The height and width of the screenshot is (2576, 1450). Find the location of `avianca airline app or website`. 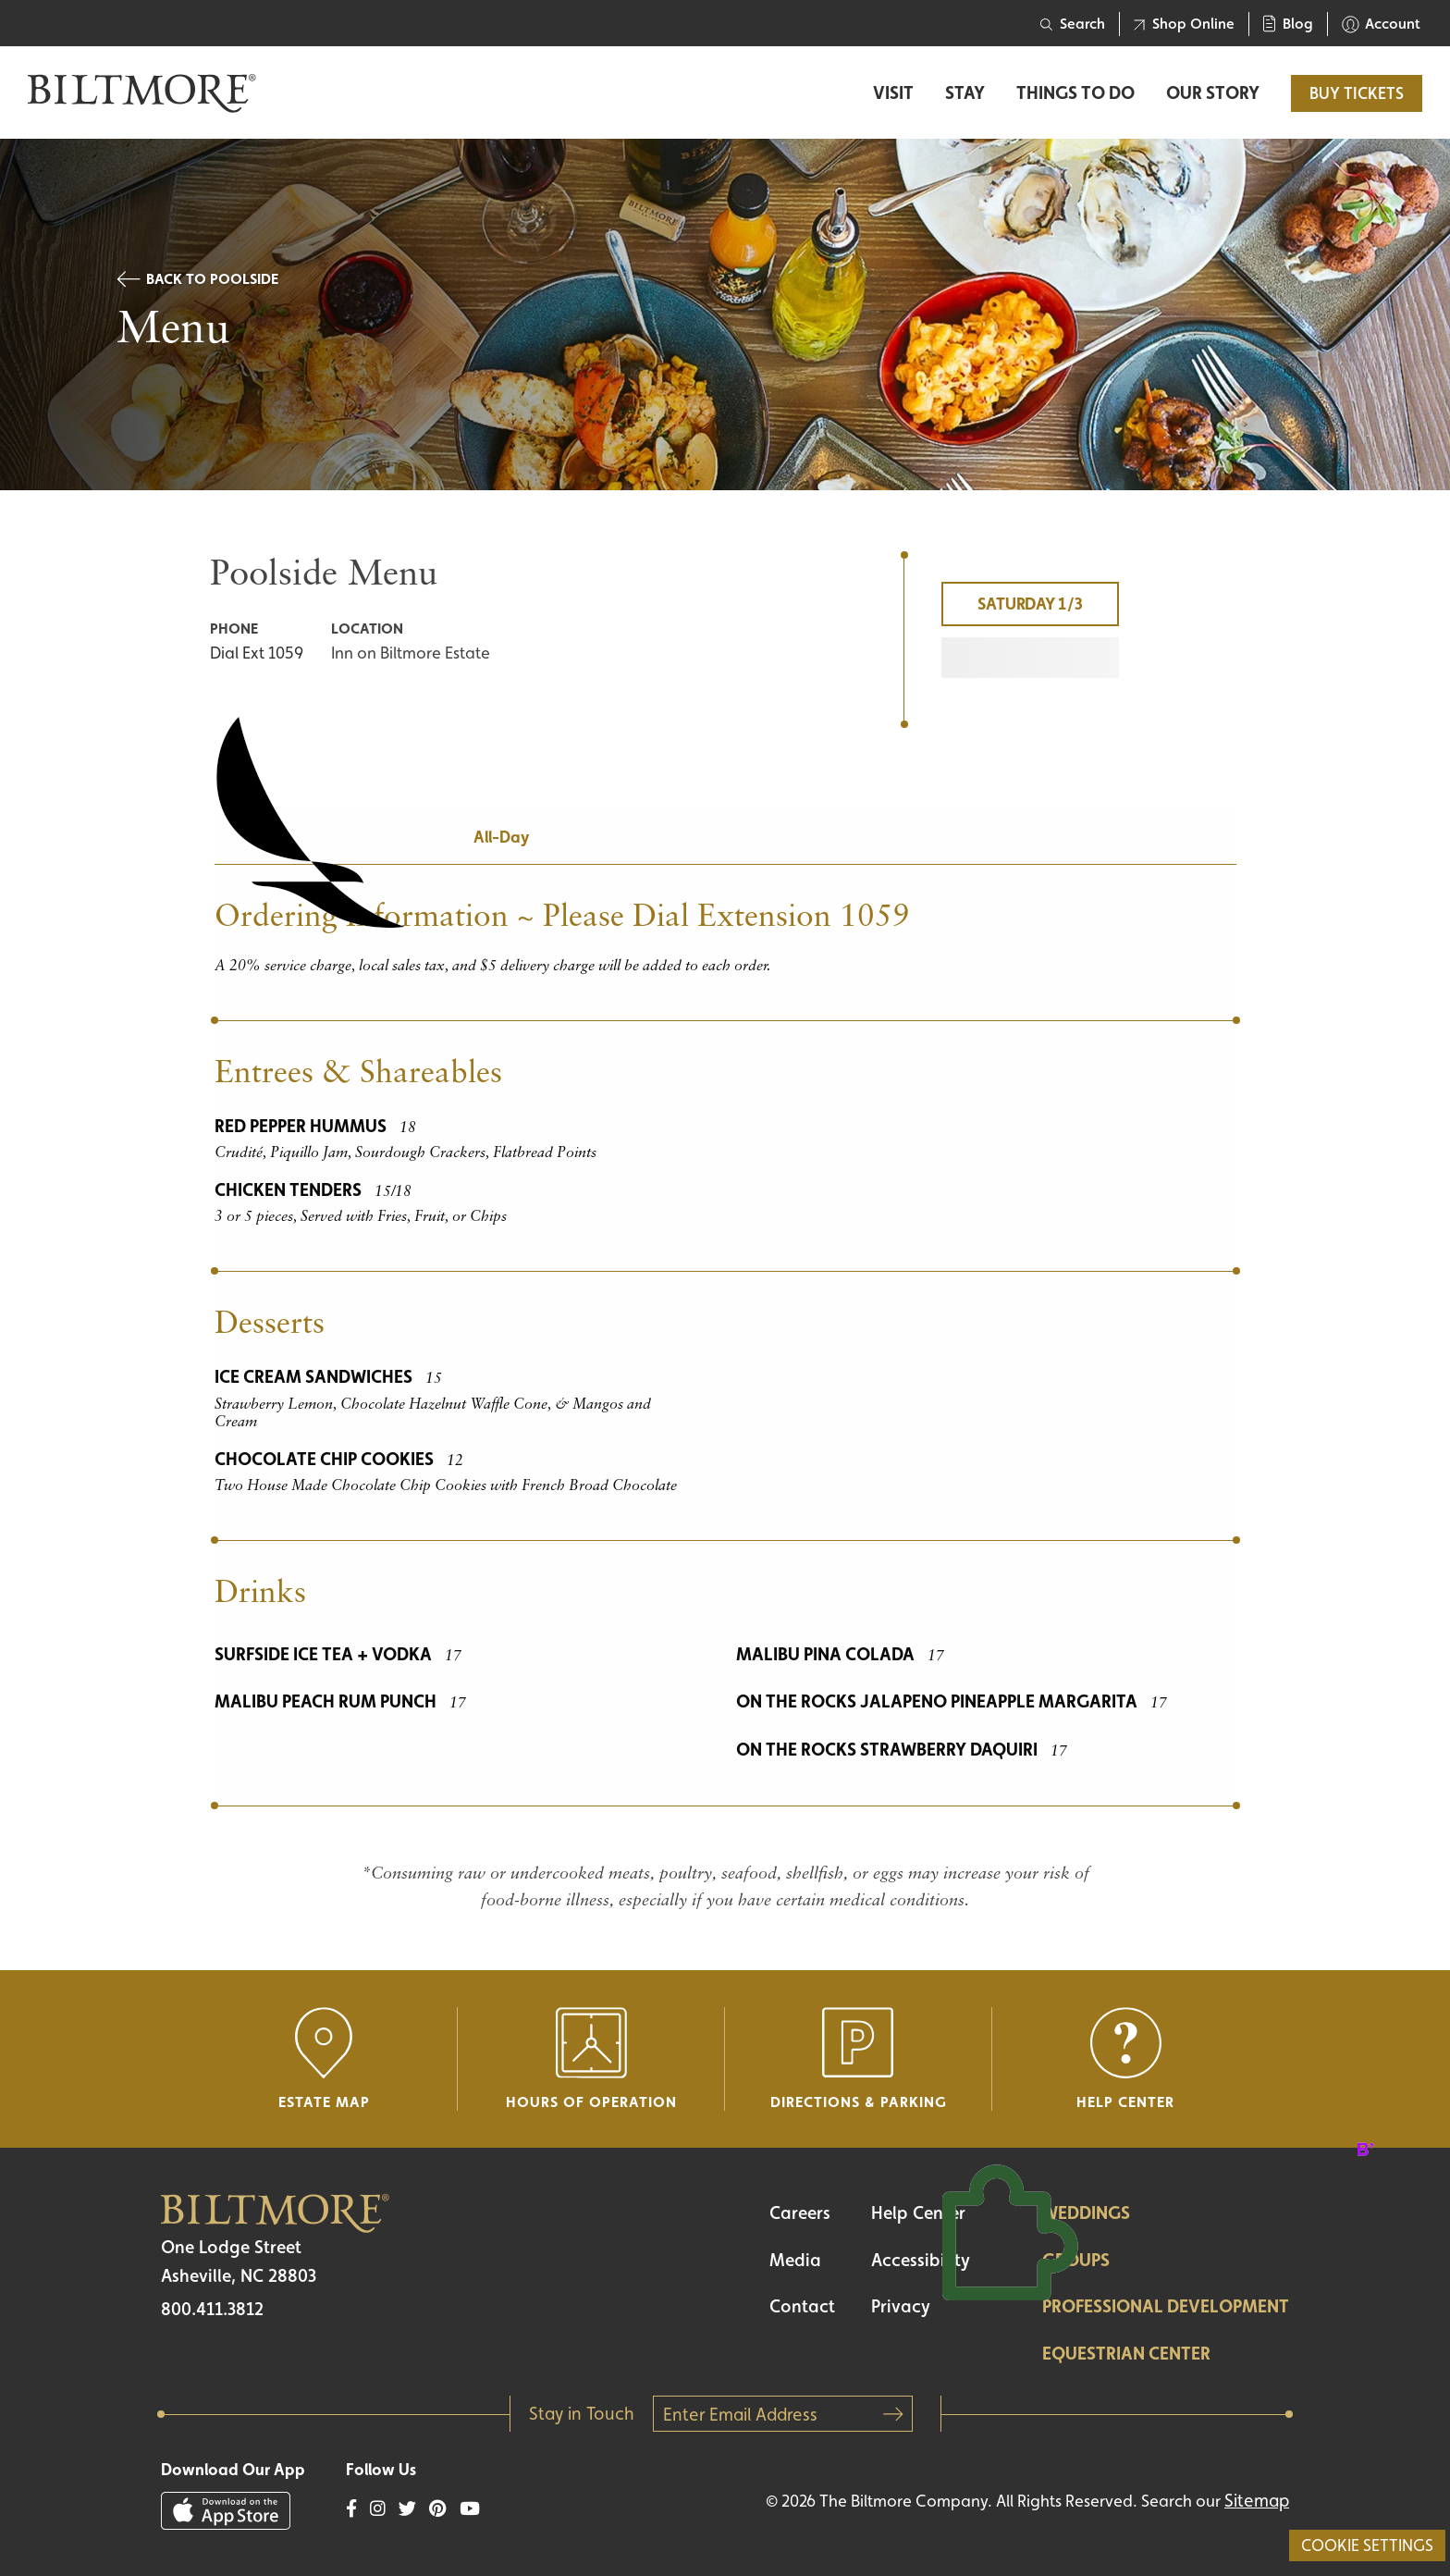

avianca airline app or website is located at coordinates (311, 822).